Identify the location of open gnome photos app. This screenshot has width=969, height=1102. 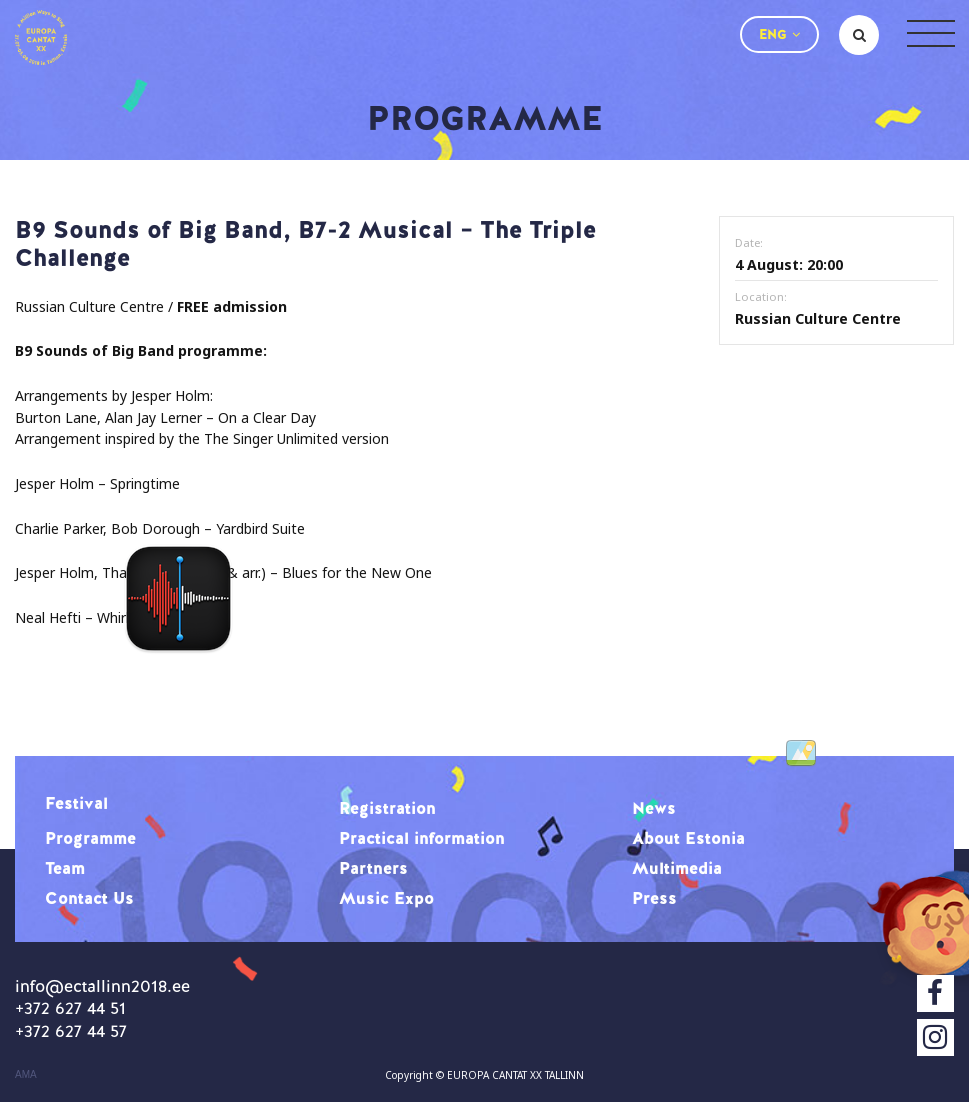
(801, 753).